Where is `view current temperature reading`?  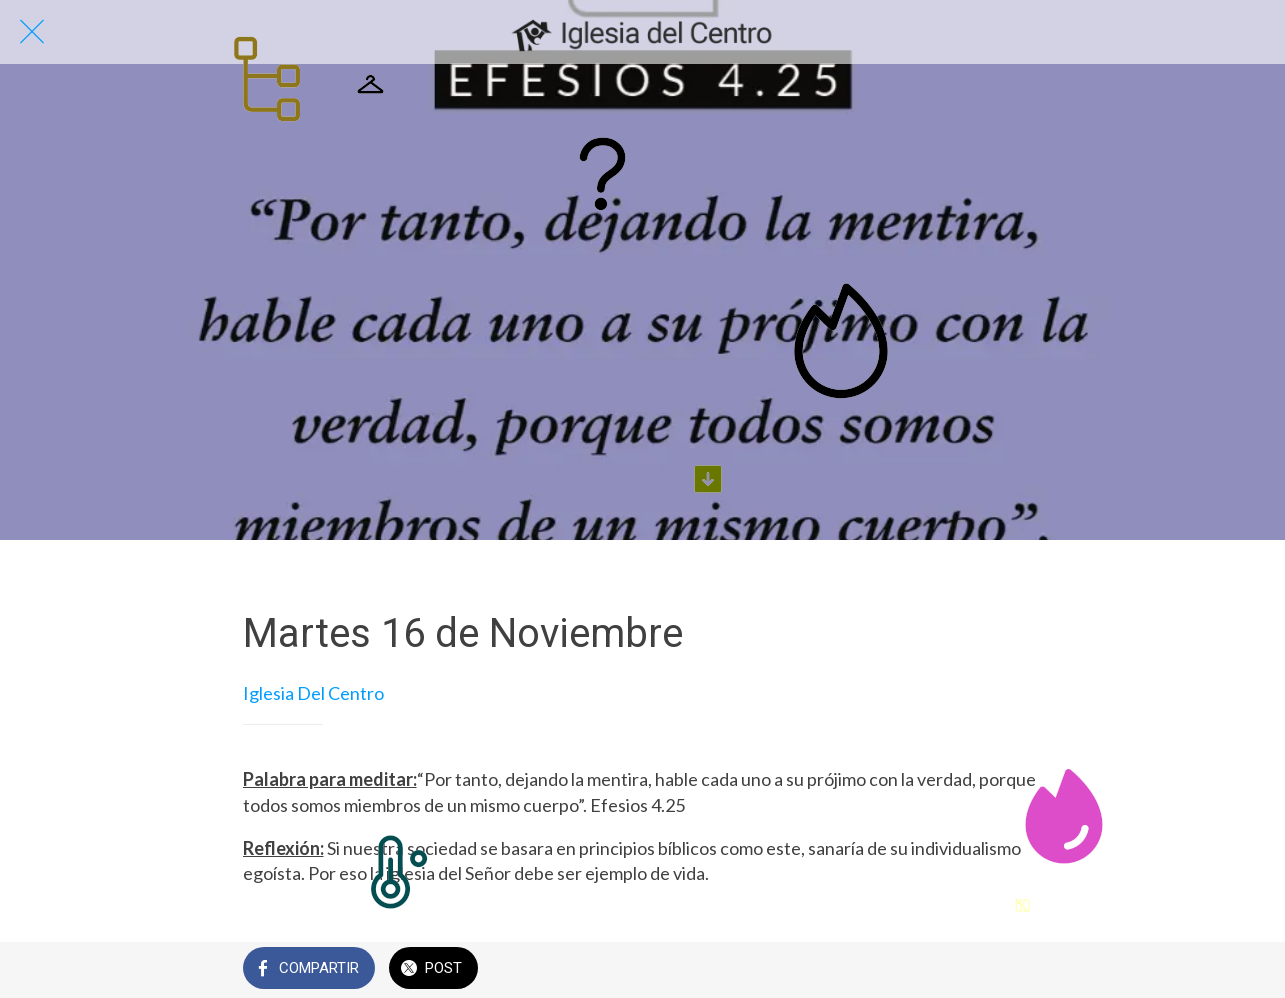 view current temperature reading is located at coordinates (393, 872).